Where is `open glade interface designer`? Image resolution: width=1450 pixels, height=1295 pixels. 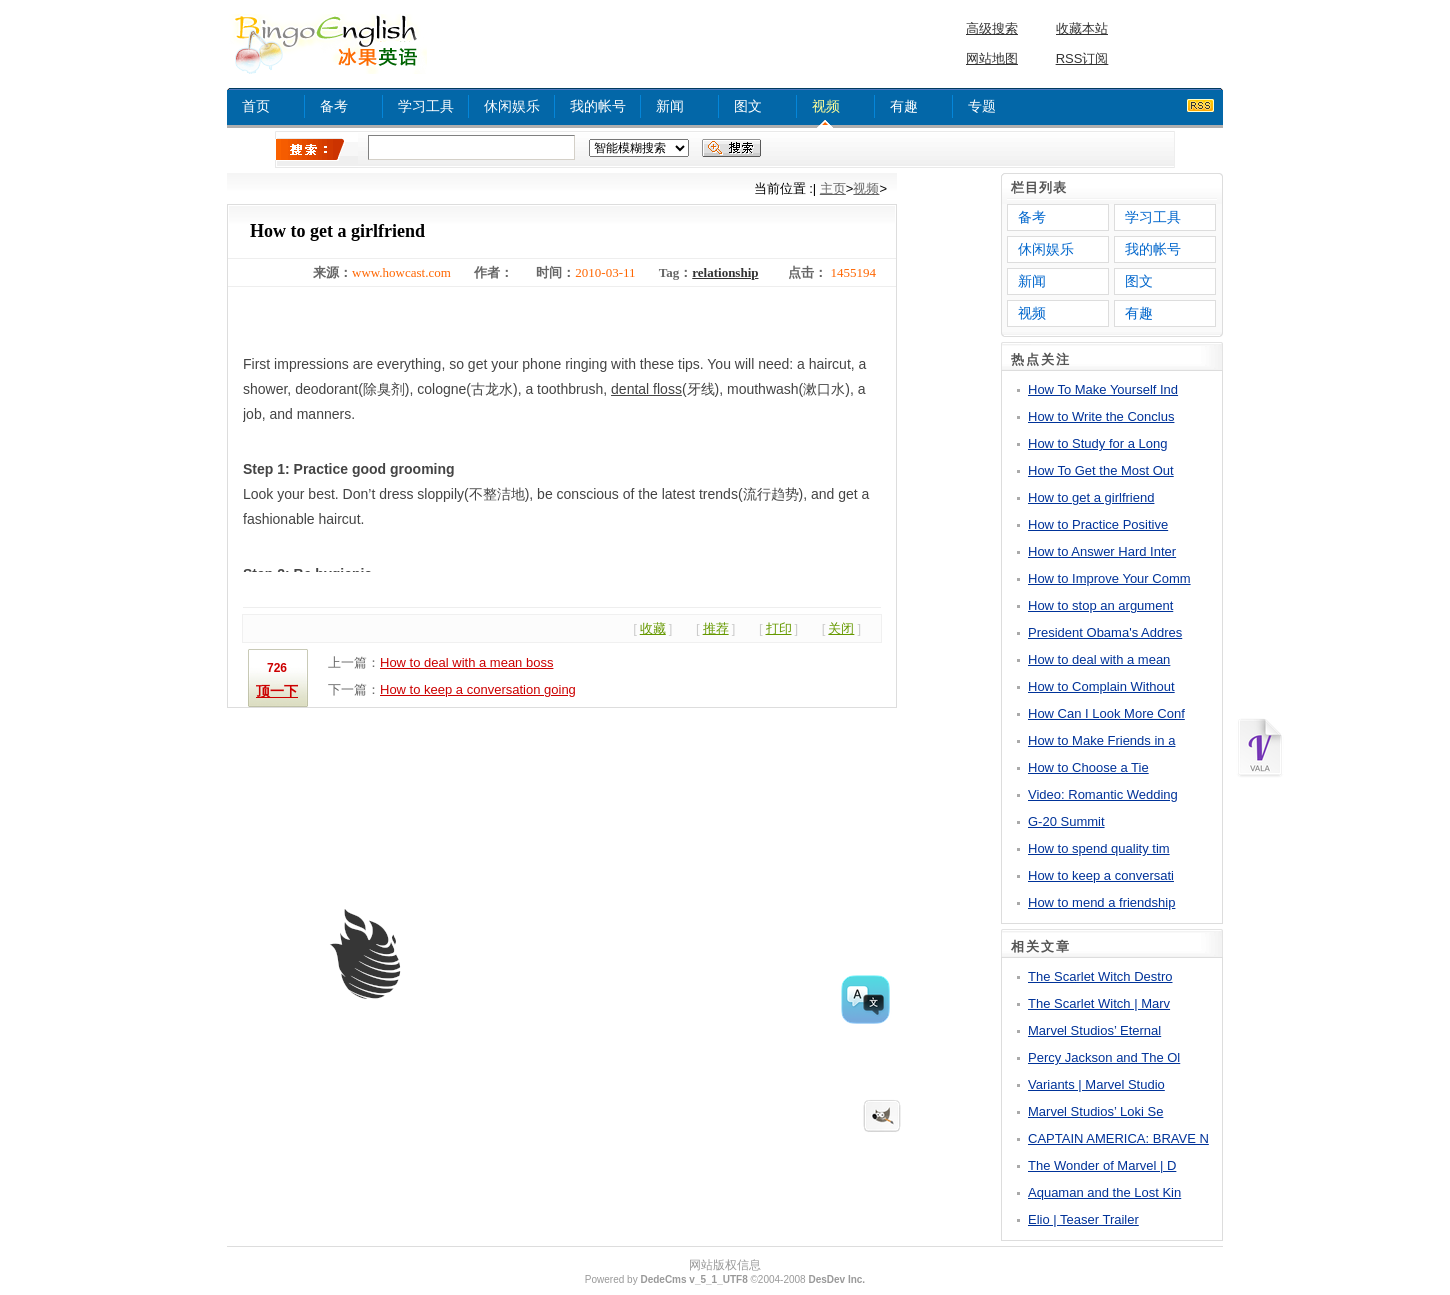
open glade interface designer is located at coordinates (365, 954).